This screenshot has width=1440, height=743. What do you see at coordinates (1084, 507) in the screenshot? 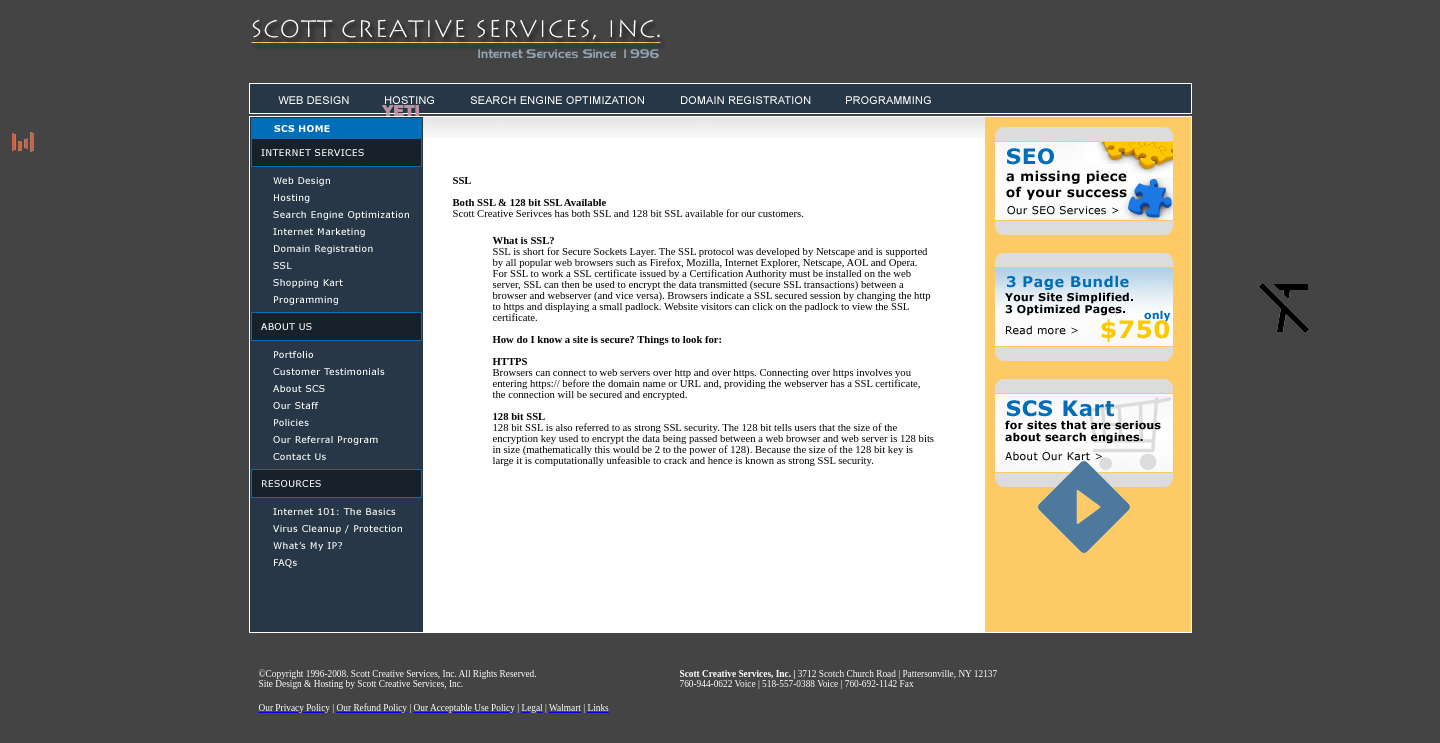
I see `open Stremio media streaming app` at bounding box center [1084, 507].